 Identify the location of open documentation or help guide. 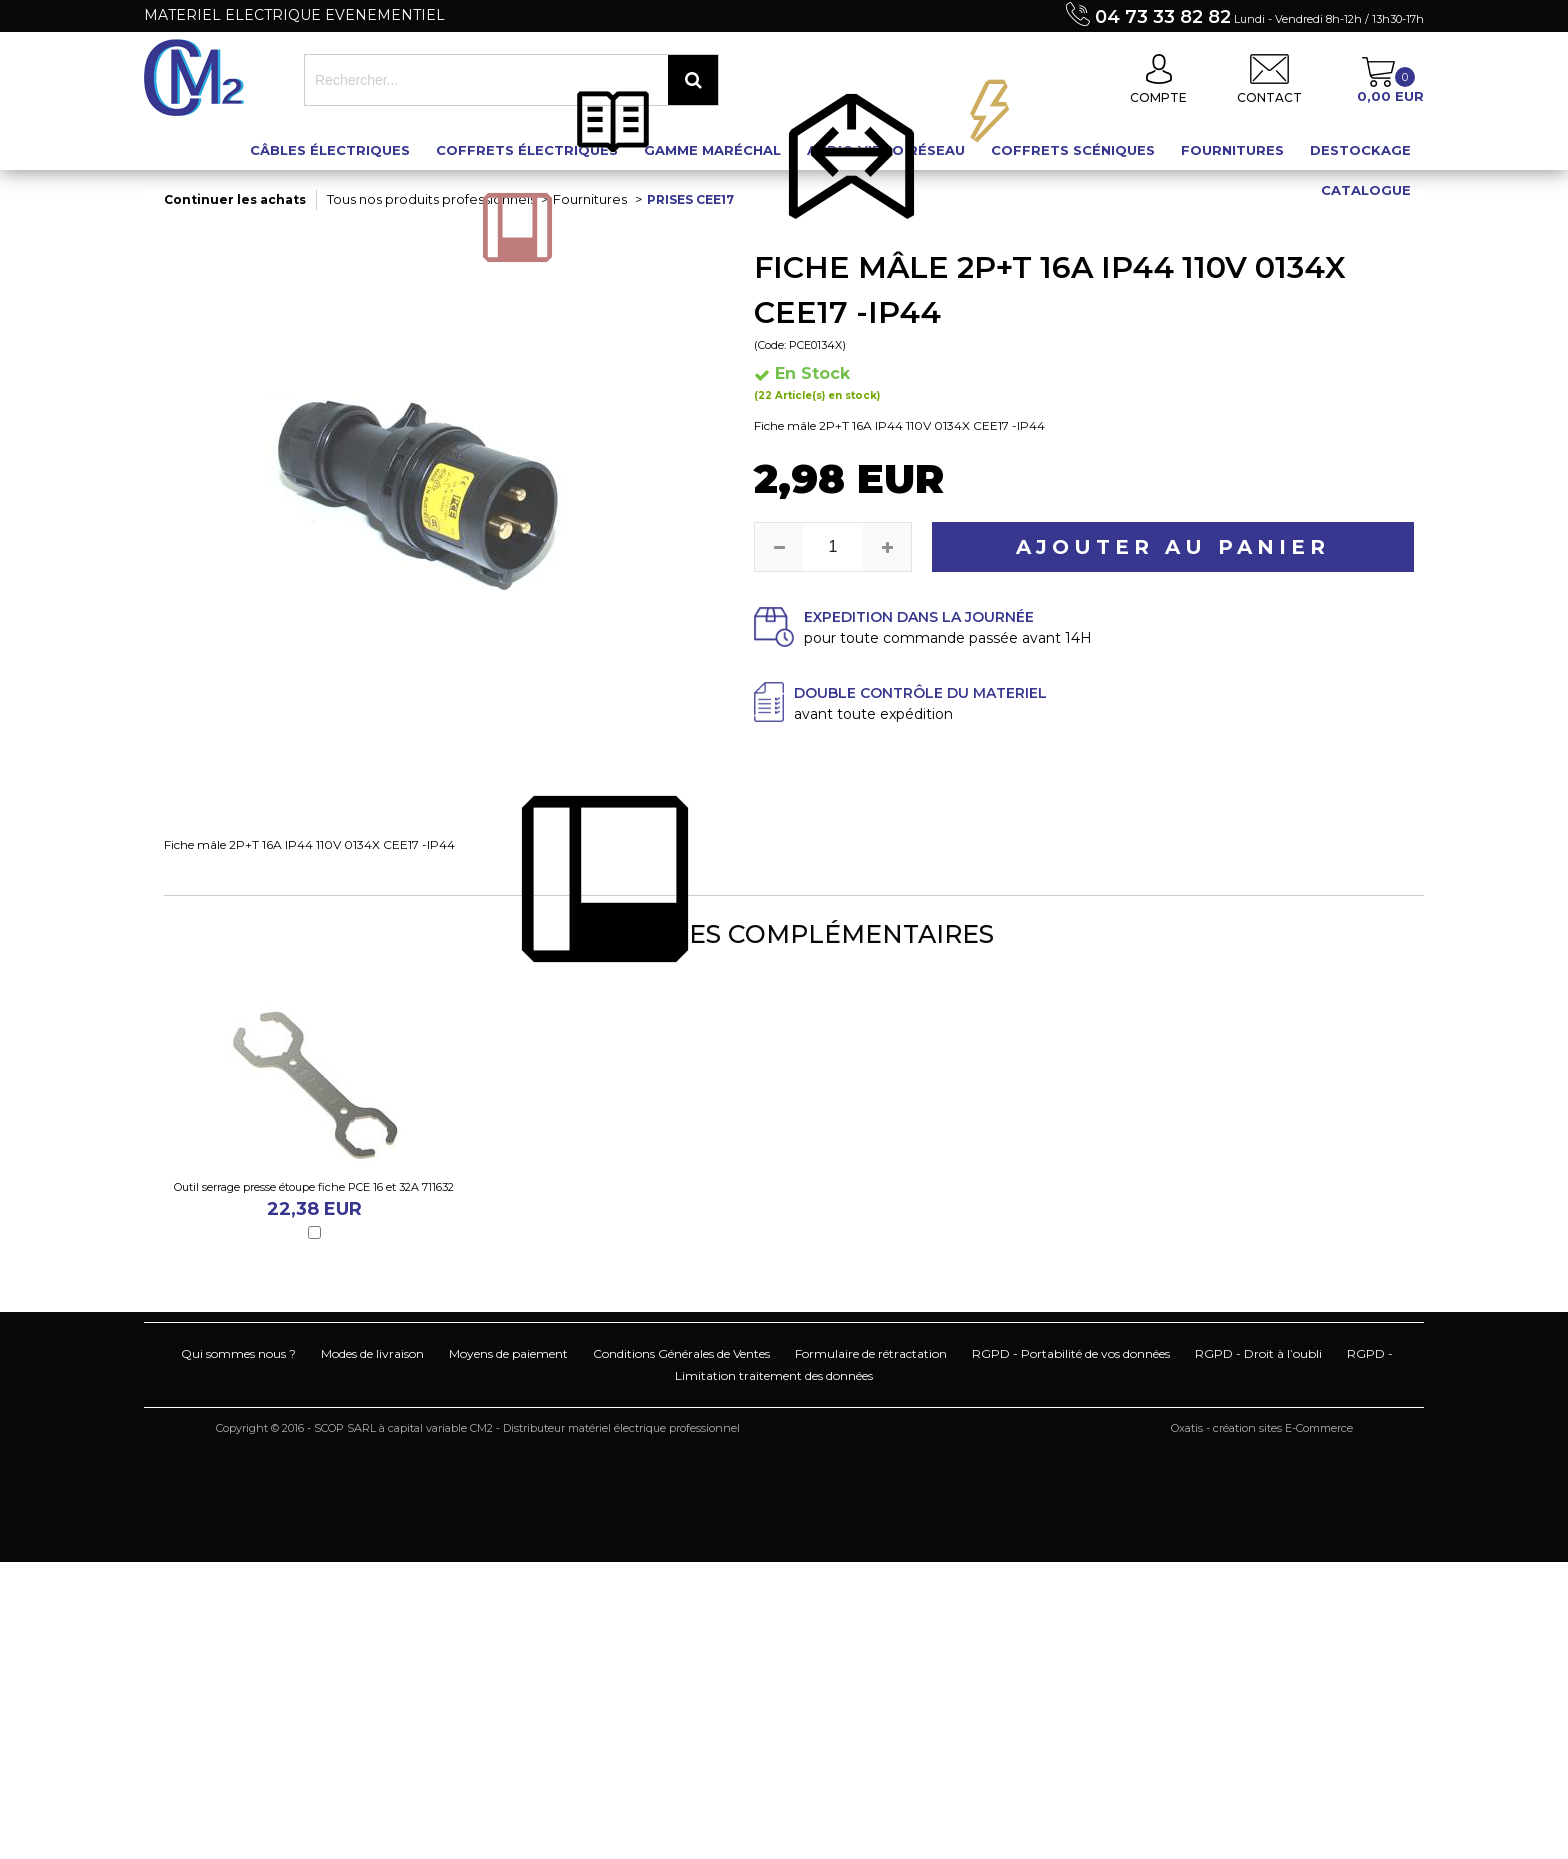
(613, 122).